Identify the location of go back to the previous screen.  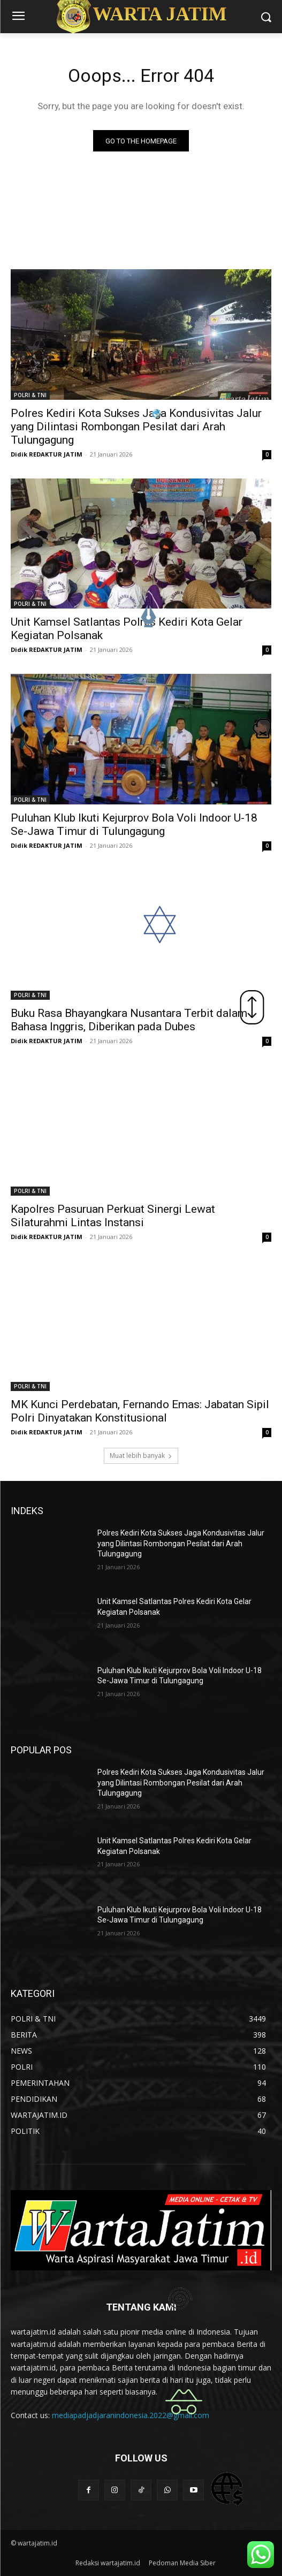
(77, 18).